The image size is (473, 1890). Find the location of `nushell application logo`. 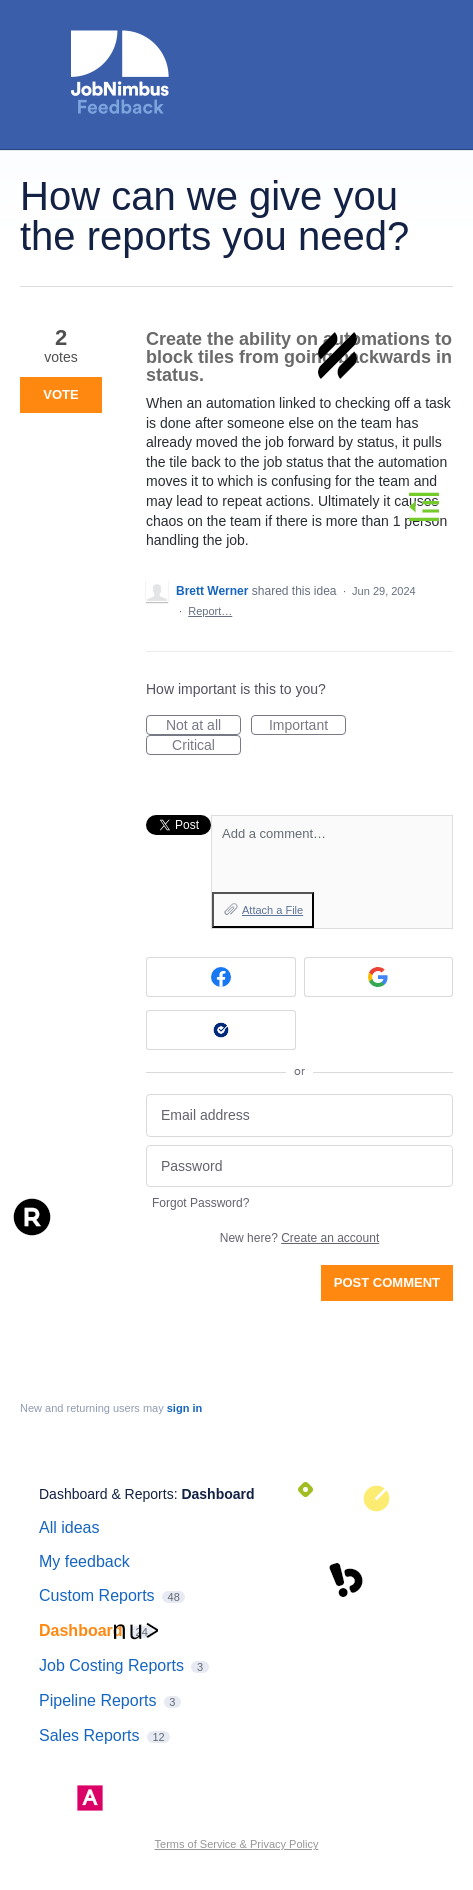

nushell application logo is located at coordinates (136, 1631).